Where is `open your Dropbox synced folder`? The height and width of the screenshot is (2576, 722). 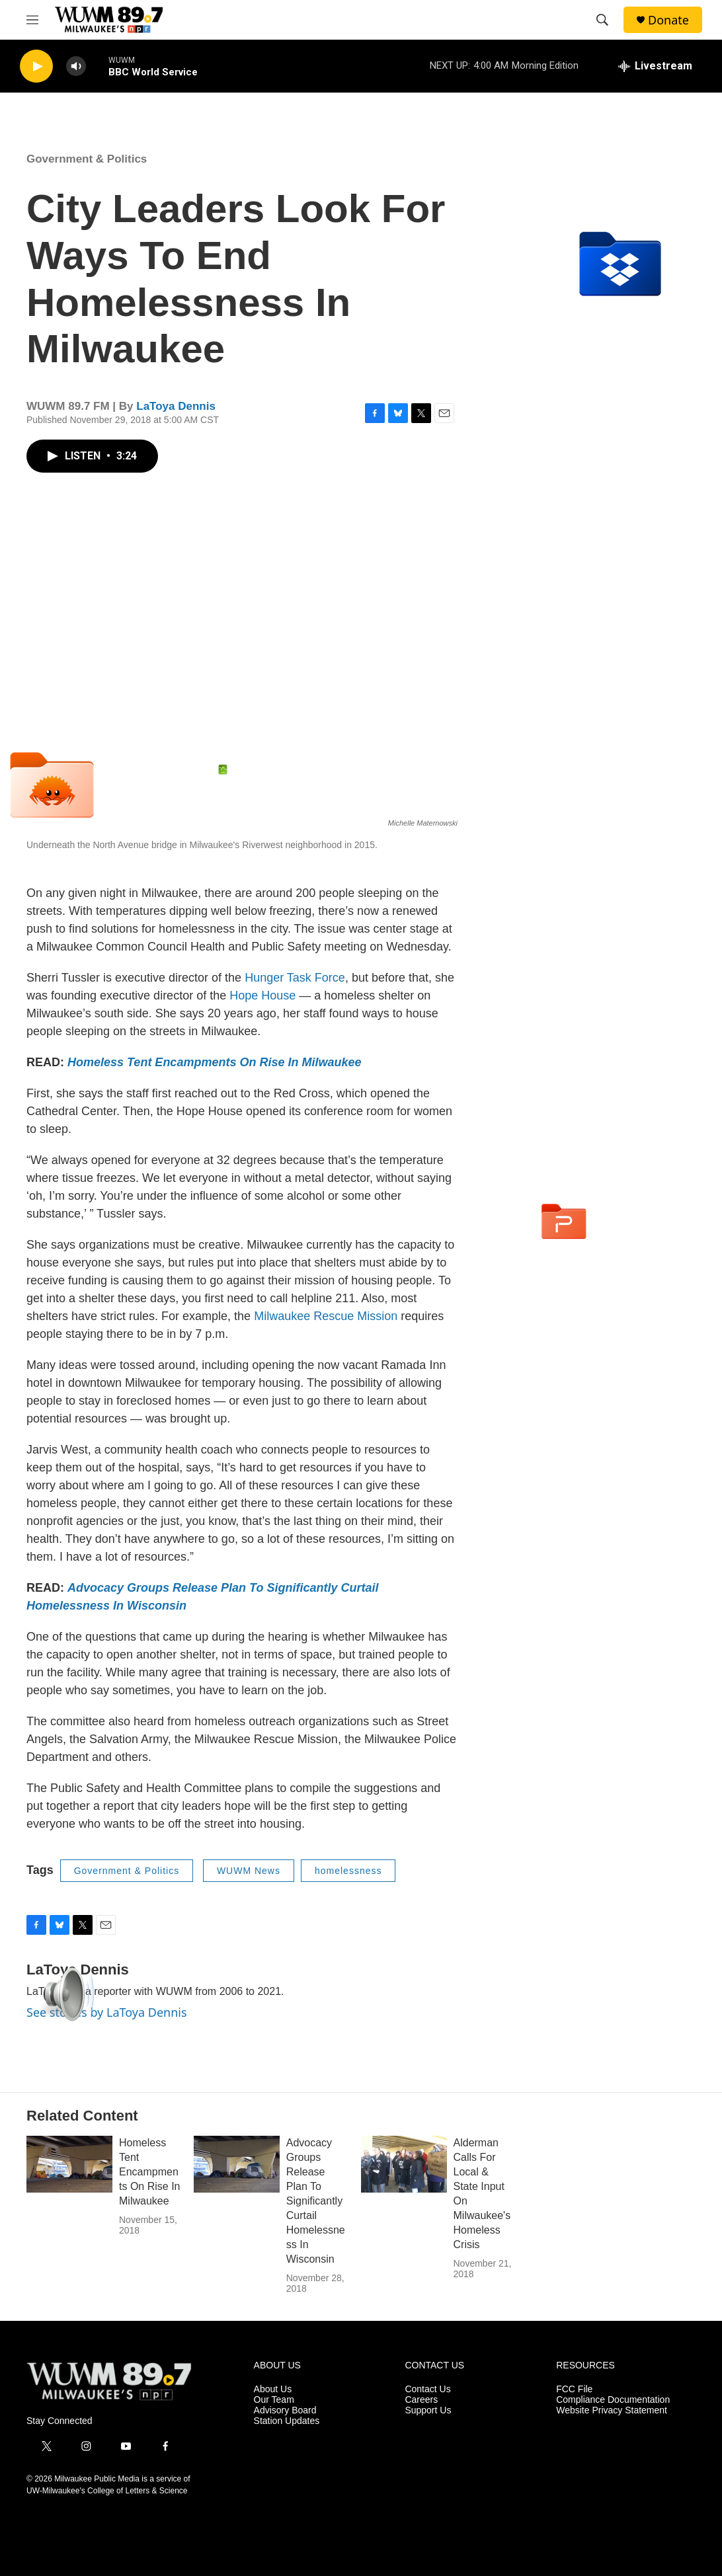
open your Dropbox synced folder is located at coordinates (620, 266).